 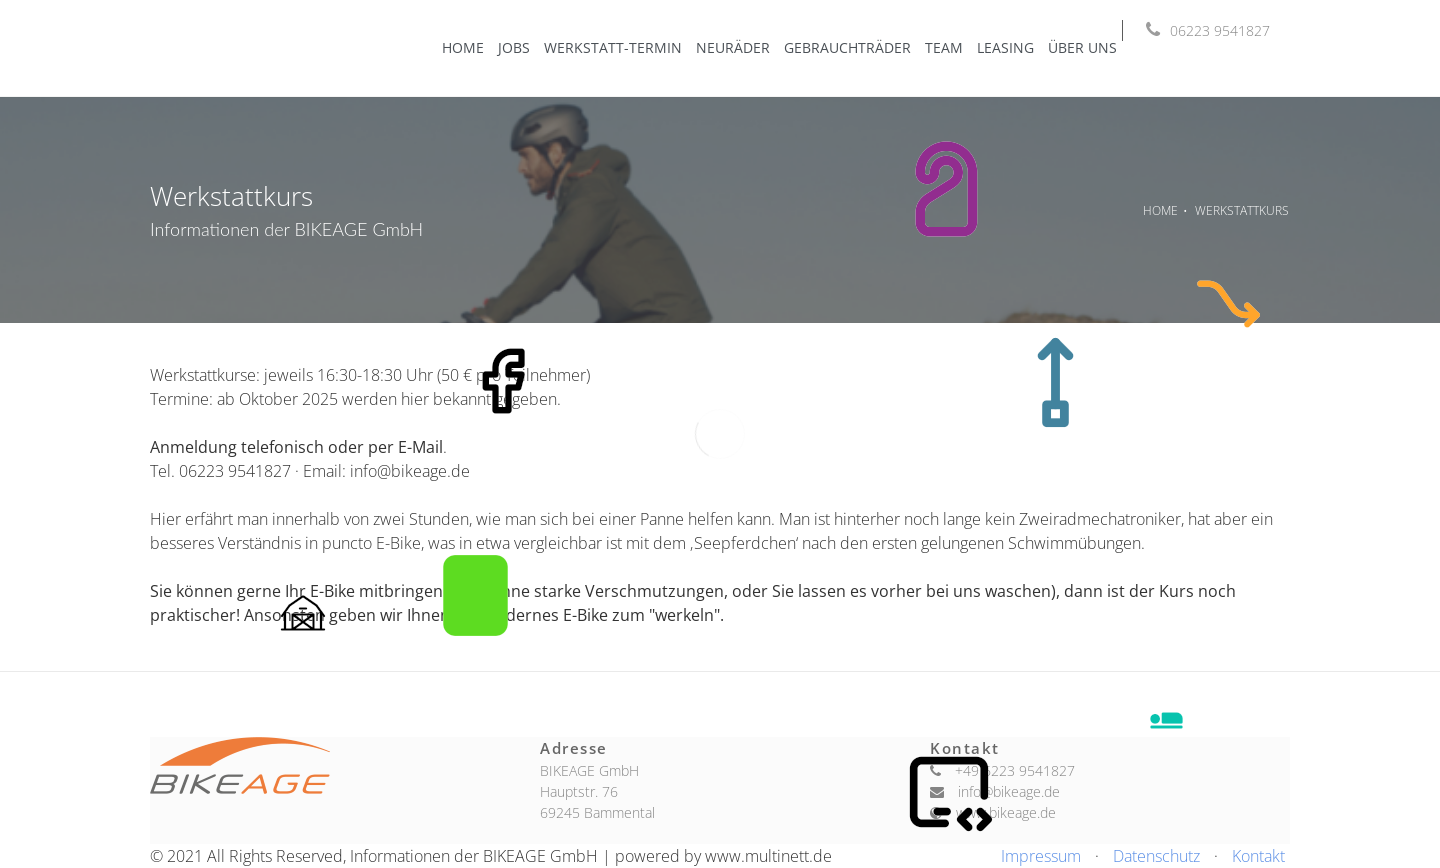 What do you see at coordinates (944, 189) in the screenshot?
I see `access hotel or accommodation services` at bounding box center [944, 189].